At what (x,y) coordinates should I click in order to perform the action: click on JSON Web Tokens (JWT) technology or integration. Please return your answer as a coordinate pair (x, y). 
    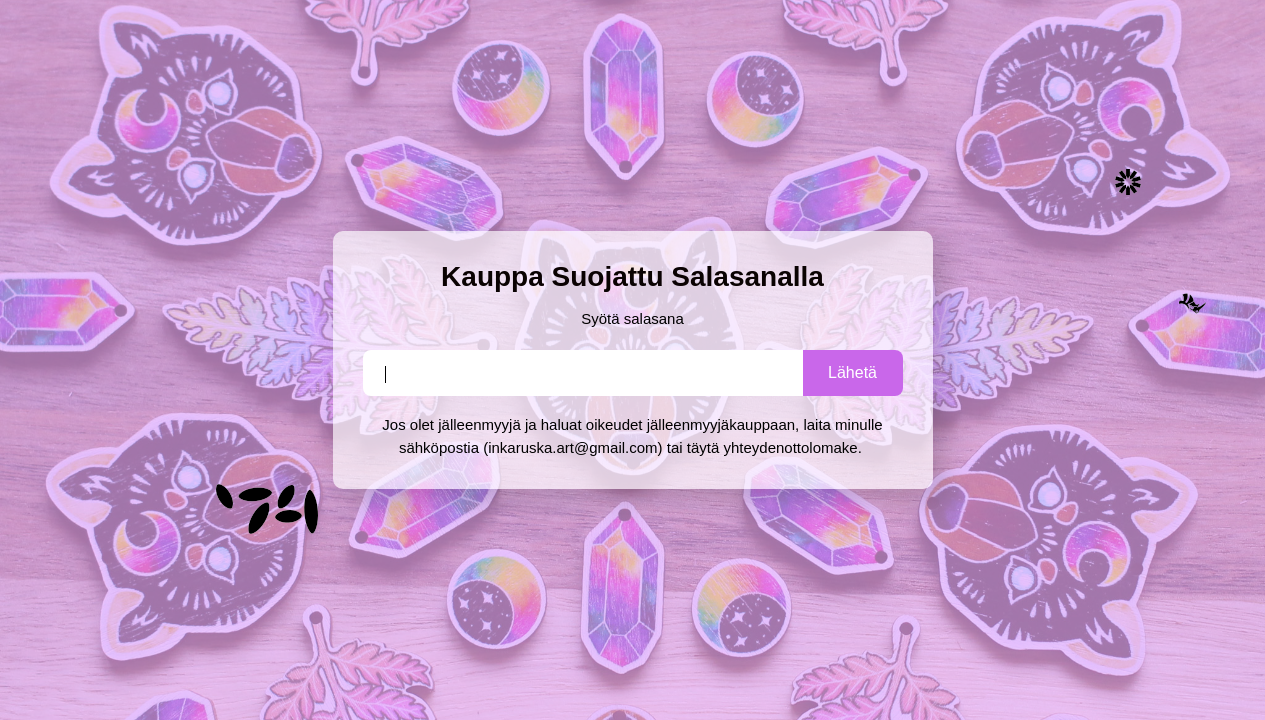
    Looking at the image, I should click on (1128, 182).